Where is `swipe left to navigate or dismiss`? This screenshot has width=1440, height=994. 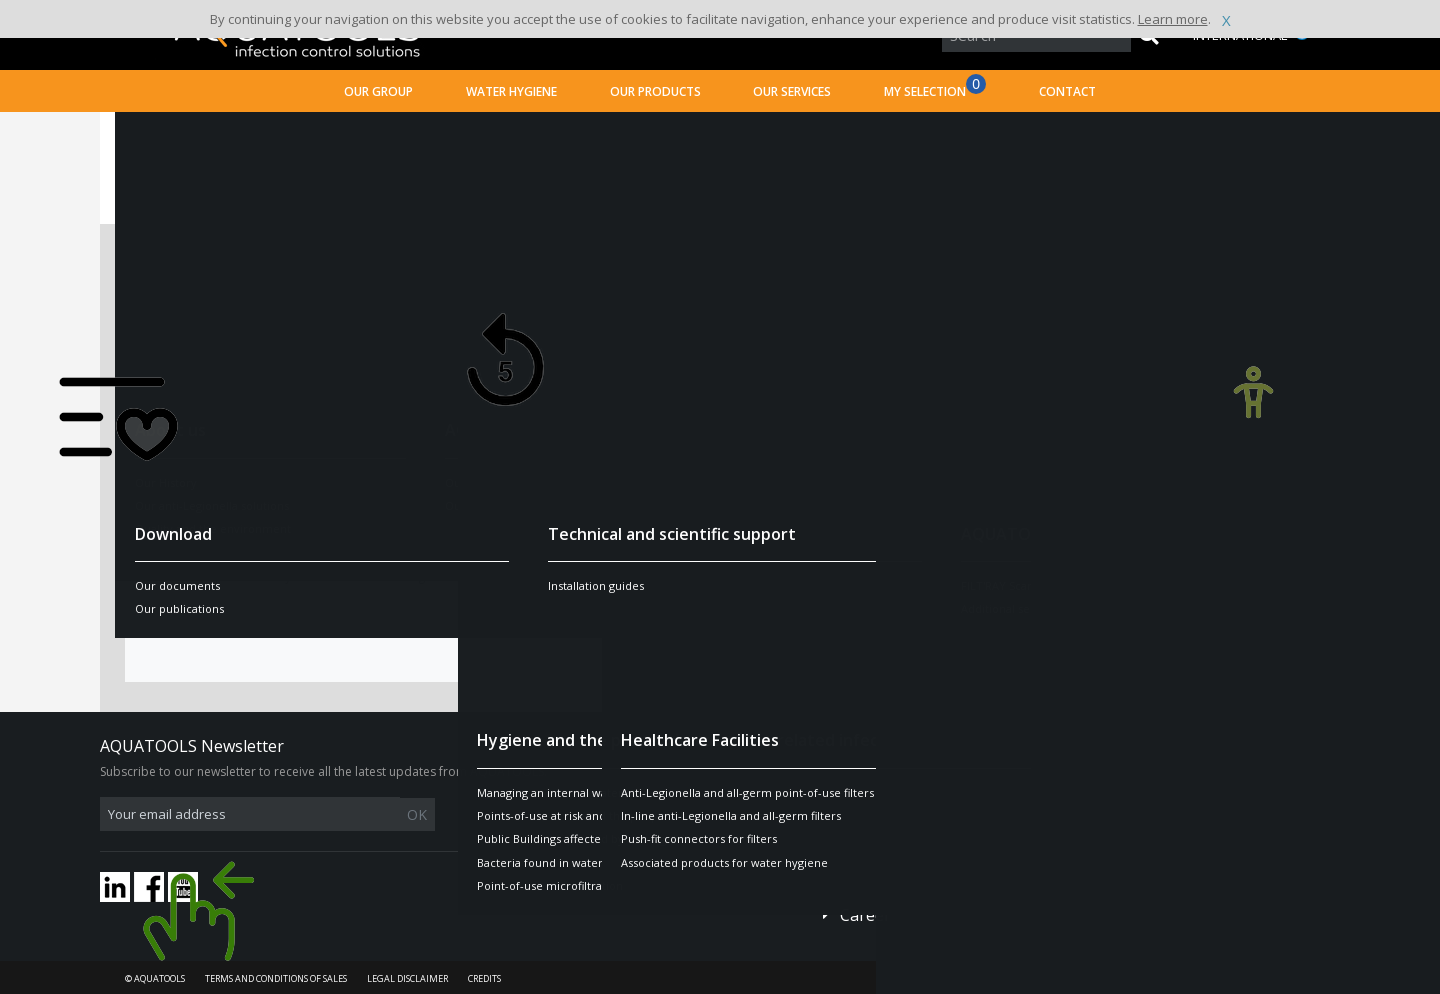
swipe left to navigate or dismiss is located at coordinates (193, 915).